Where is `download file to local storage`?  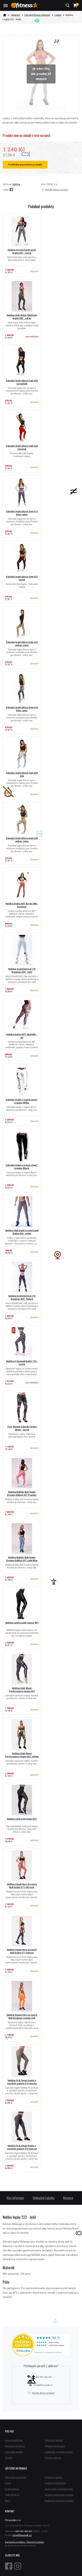
download file to local storage is located at coordinates (56, 2321).